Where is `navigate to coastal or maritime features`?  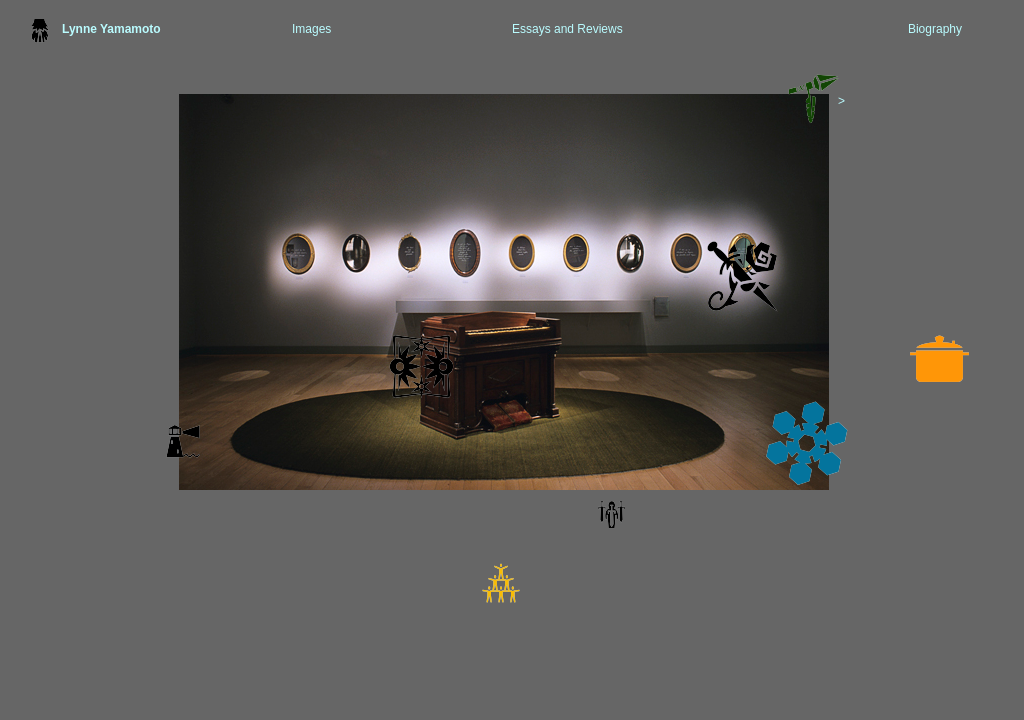
navigate to coastal or maritime features is located at coordinates (183, 440).